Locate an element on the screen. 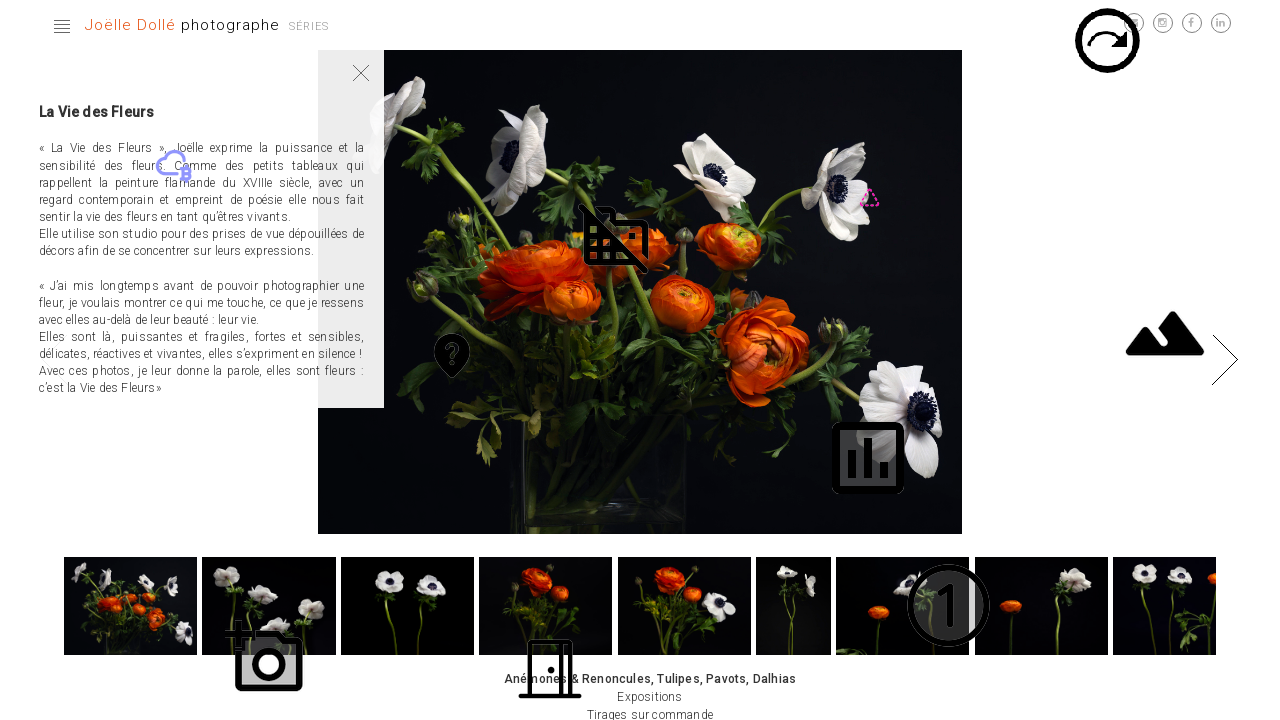 This screenshot has width=1280, height=720. indicates an incomplete or in-progress shape is located at coordinates (869, 197).